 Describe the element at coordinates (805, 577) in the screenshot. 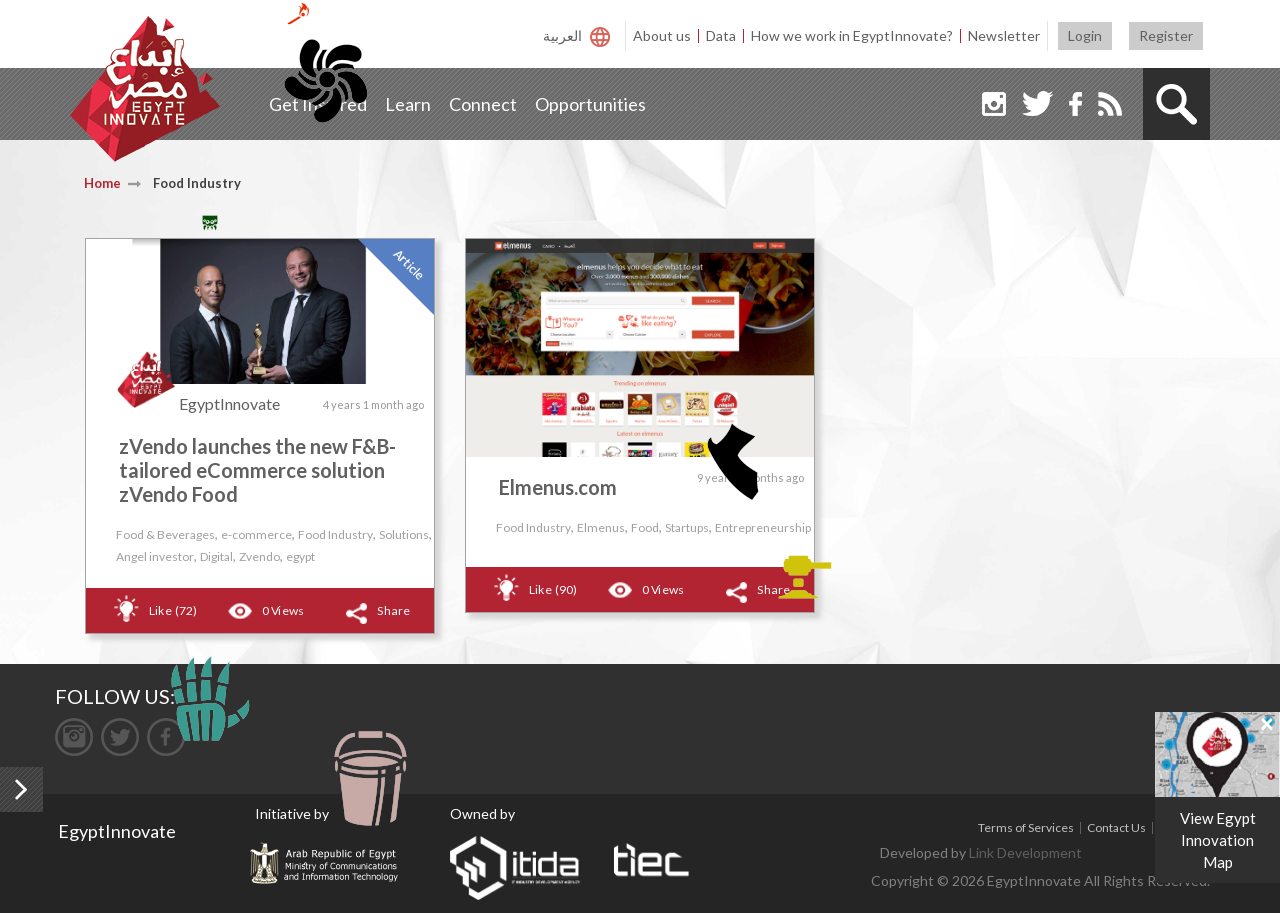

I see `turret defense unit in a strategy game` at that location.